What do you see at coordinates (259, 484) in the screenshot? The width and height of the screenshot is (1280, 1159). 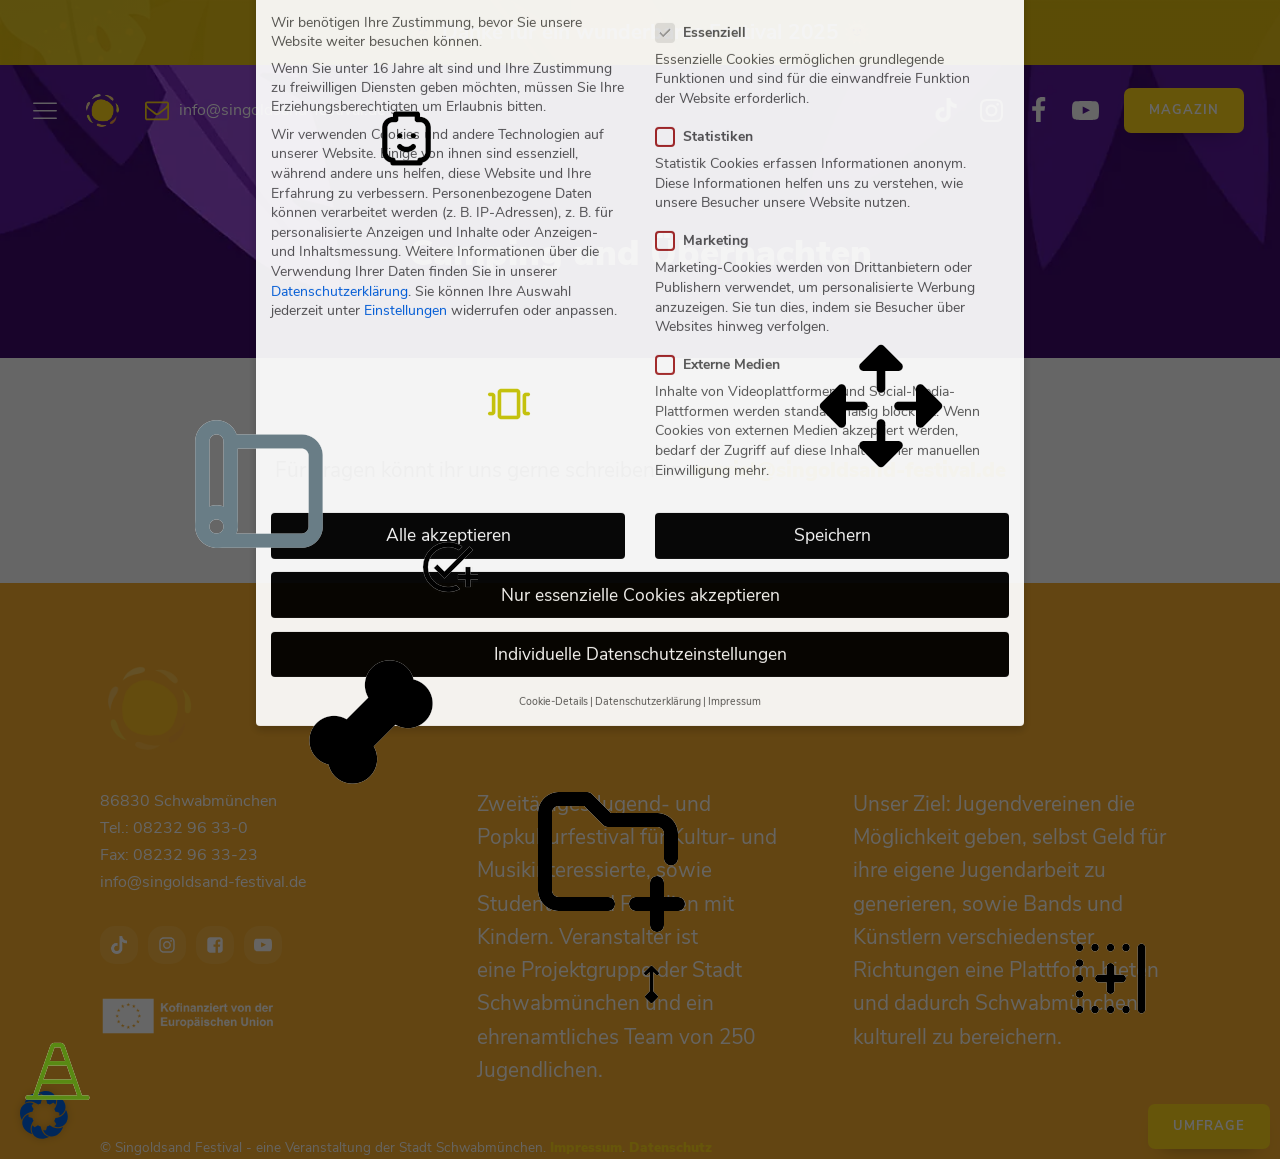 I see `change wallpaper or background image` at bounding box center [259, 484].